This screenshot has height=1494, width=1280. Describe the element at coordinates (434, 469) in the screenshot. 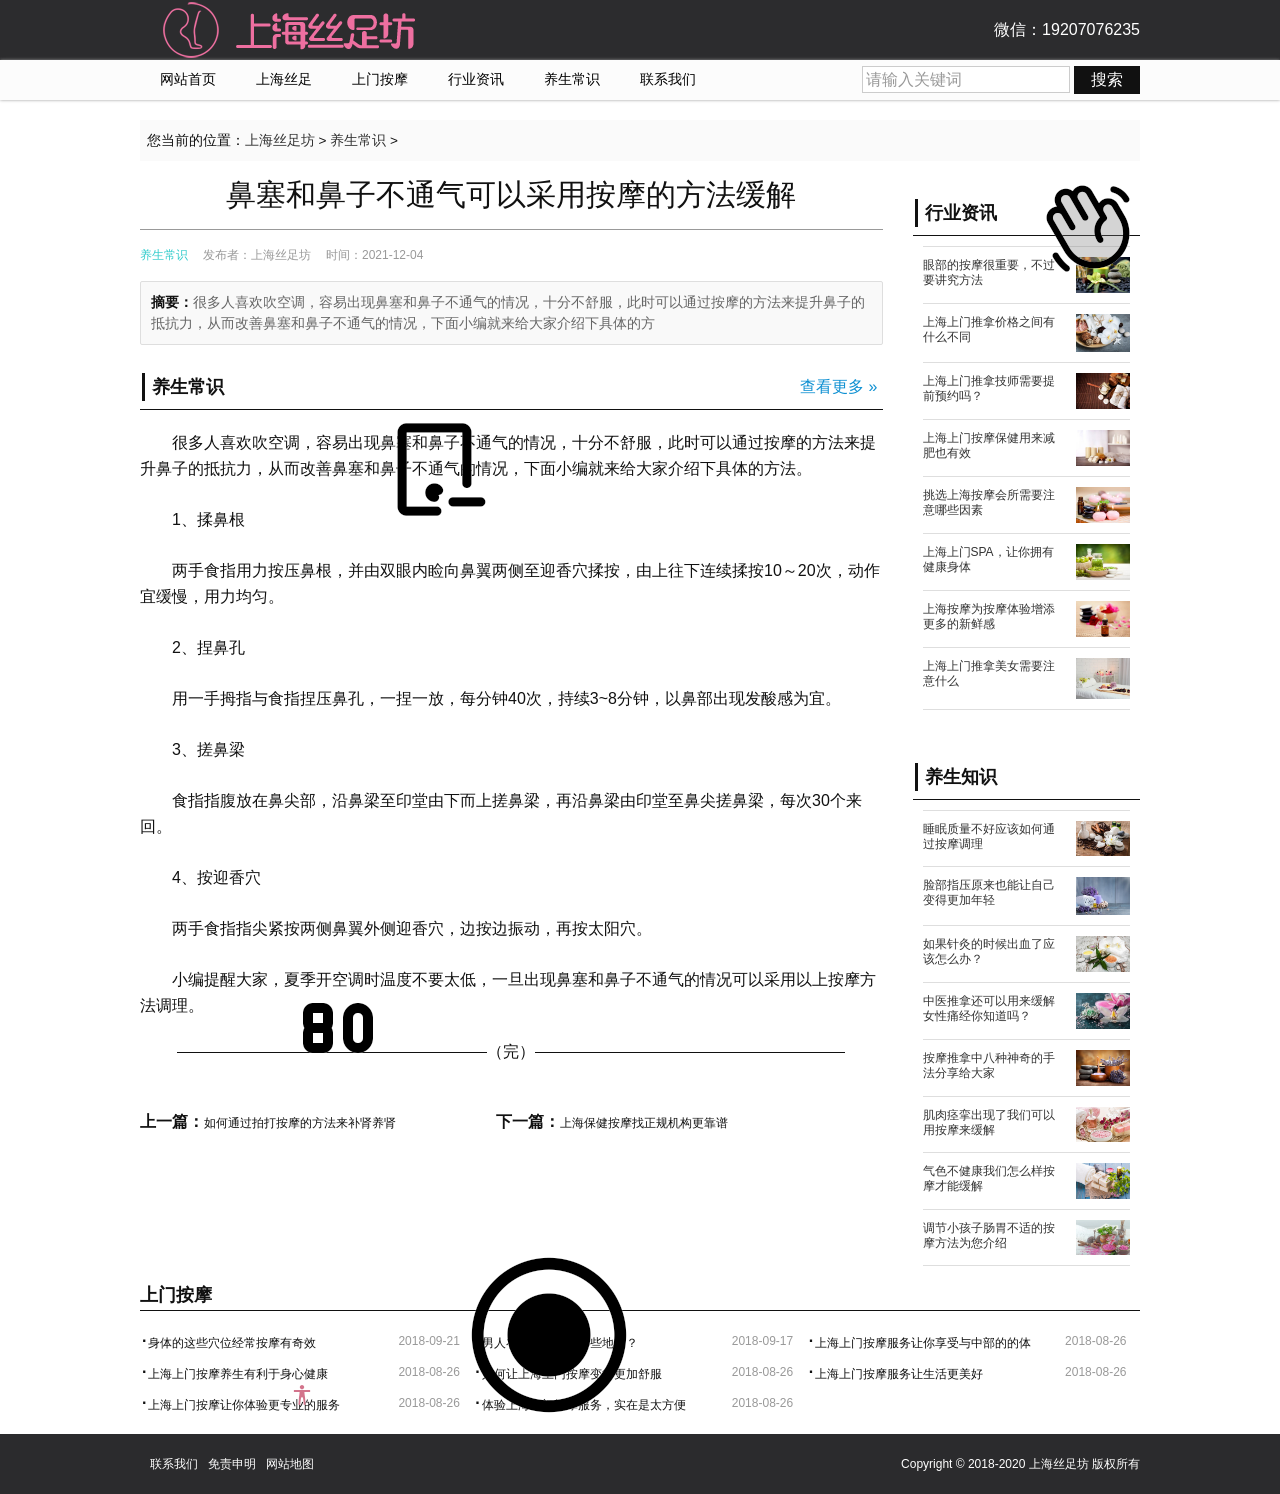

I see `remove a tablet device` at that location.